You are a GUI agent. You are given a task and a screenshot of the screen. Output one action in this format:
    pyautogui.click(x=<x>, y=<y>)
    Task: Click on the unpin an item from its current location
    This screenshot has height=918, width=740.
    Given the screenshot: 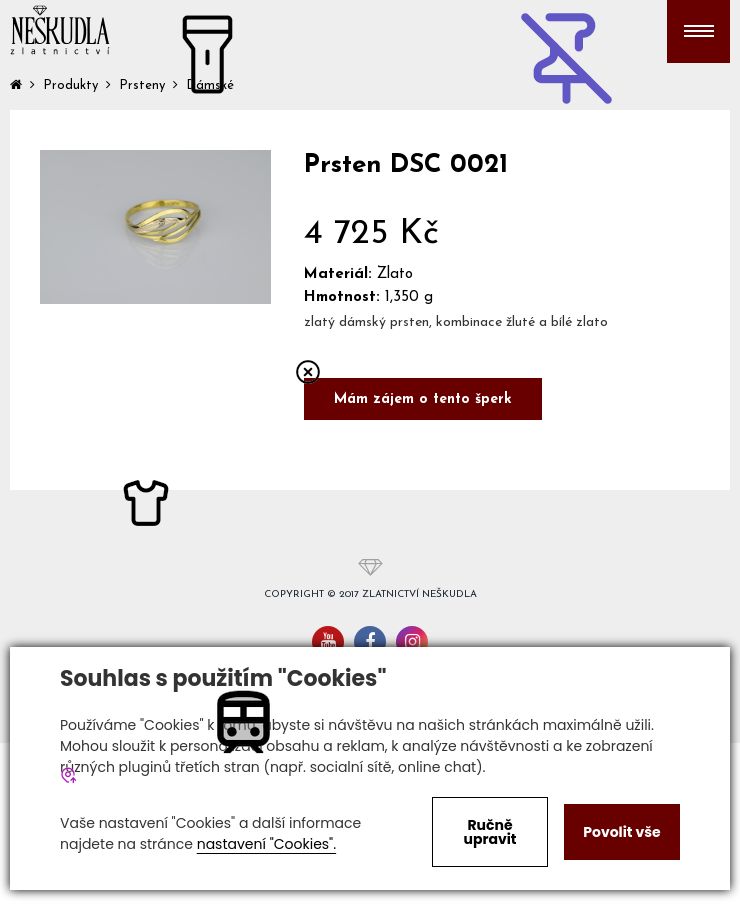 What is the action you would take?
    pyautogui.click(x=566, y=58)
    